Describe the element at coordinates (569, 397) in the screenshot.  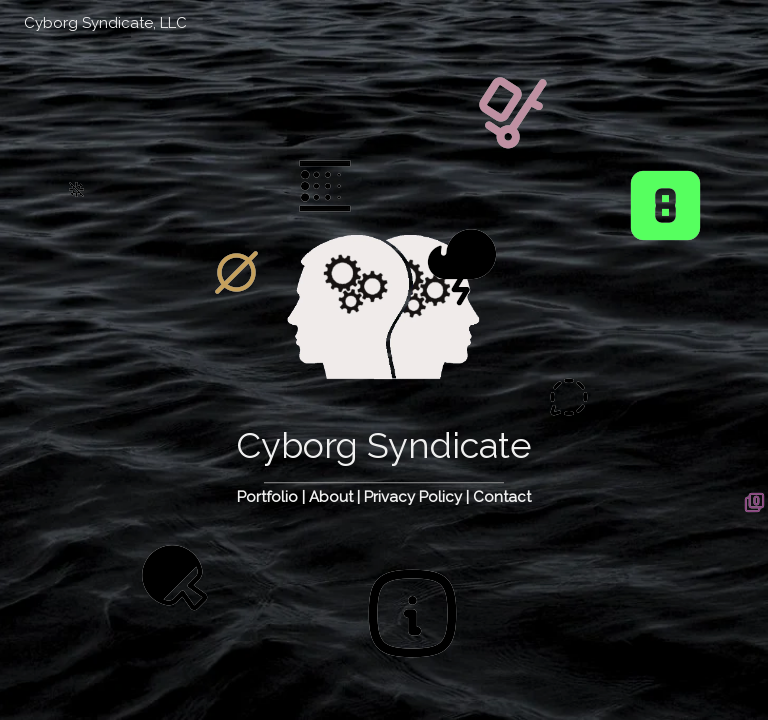
I see `message sending in progress` at that location.